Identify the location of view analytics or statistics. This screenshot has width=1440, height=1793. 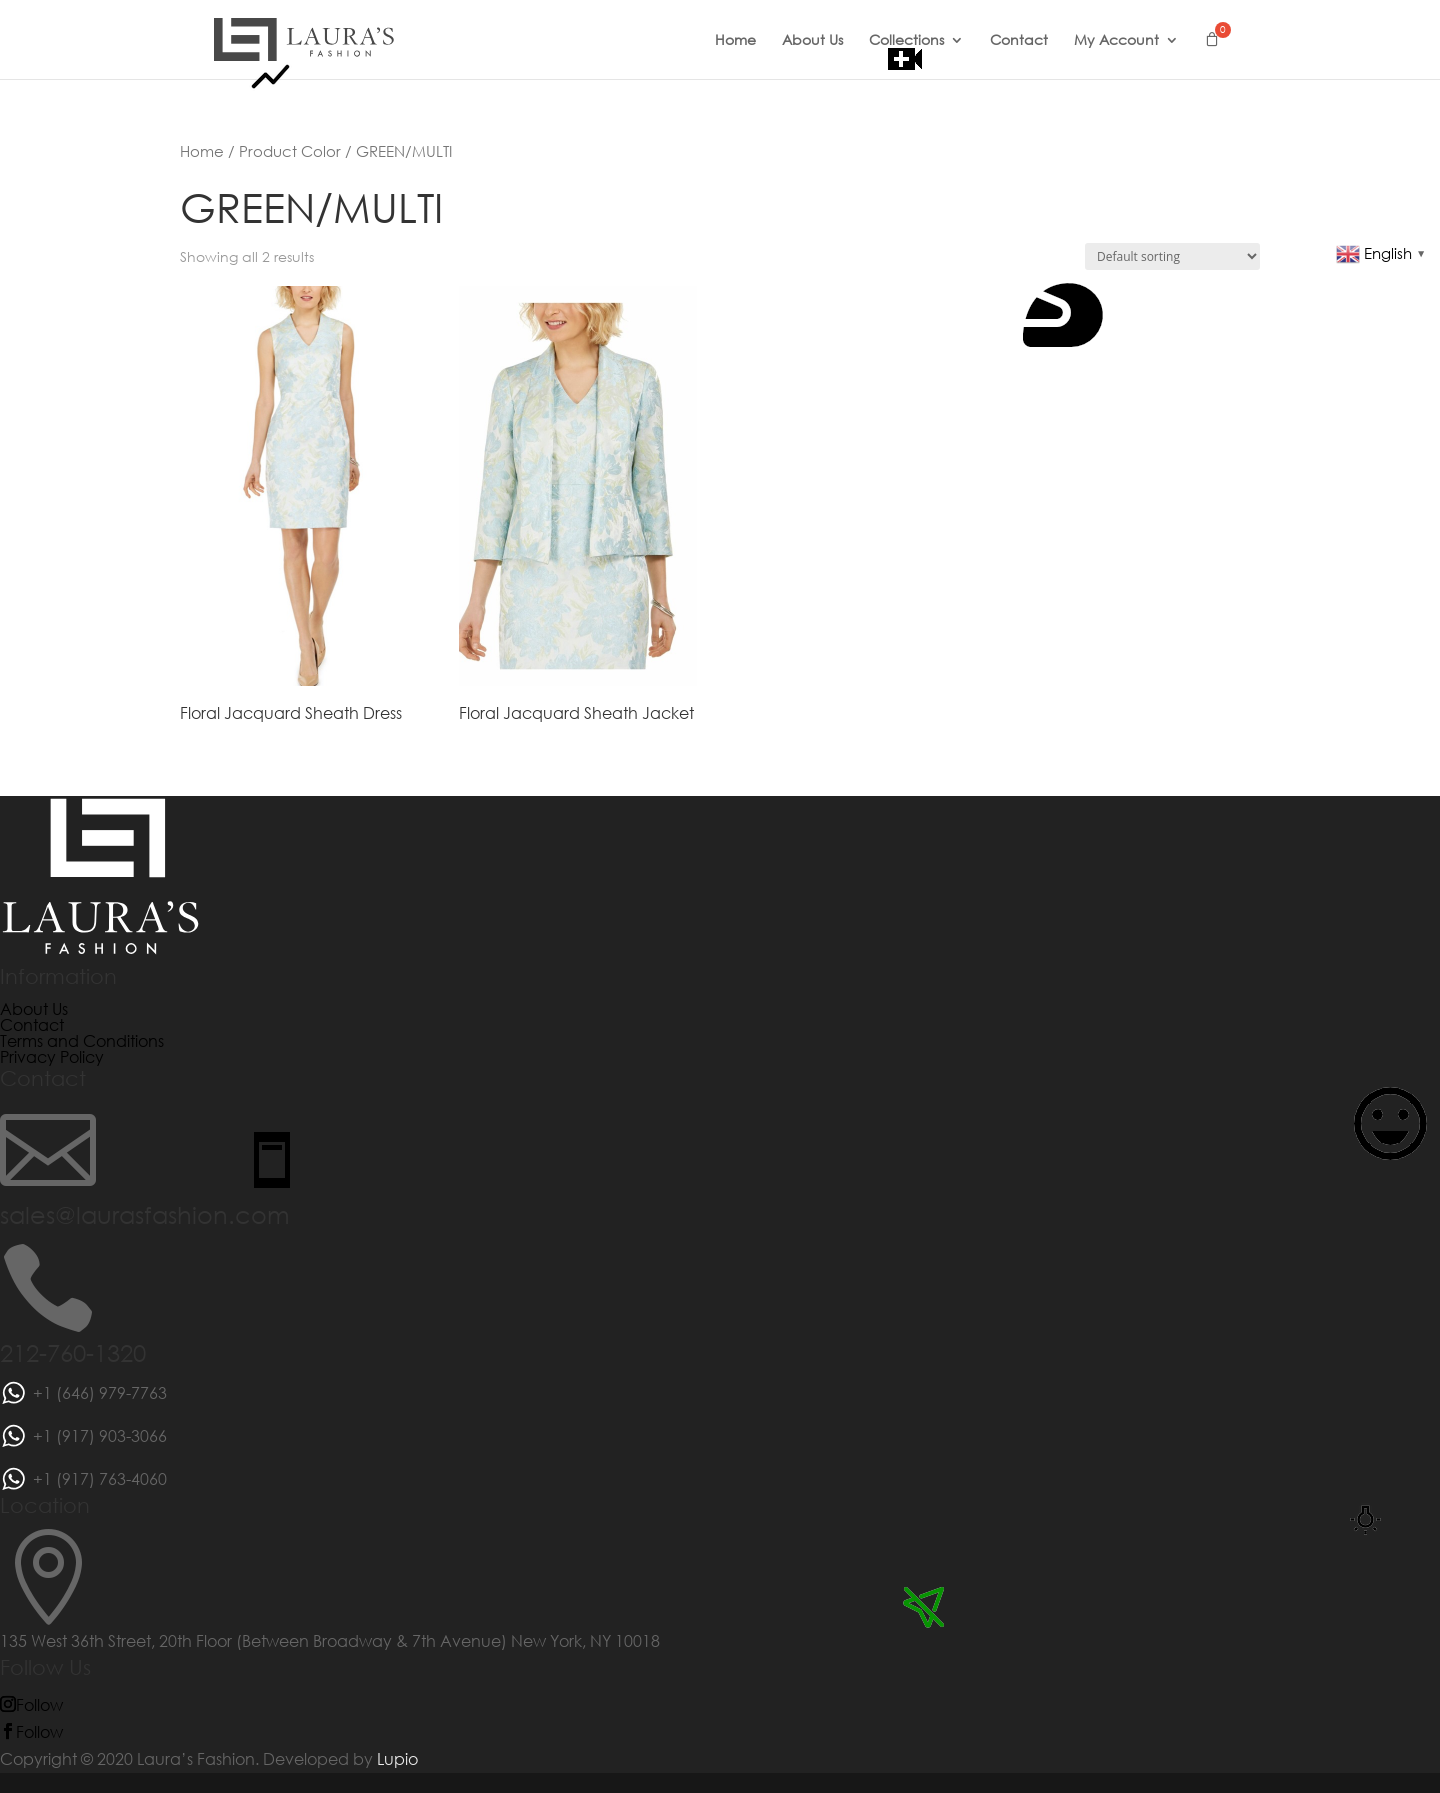
(270, 76).